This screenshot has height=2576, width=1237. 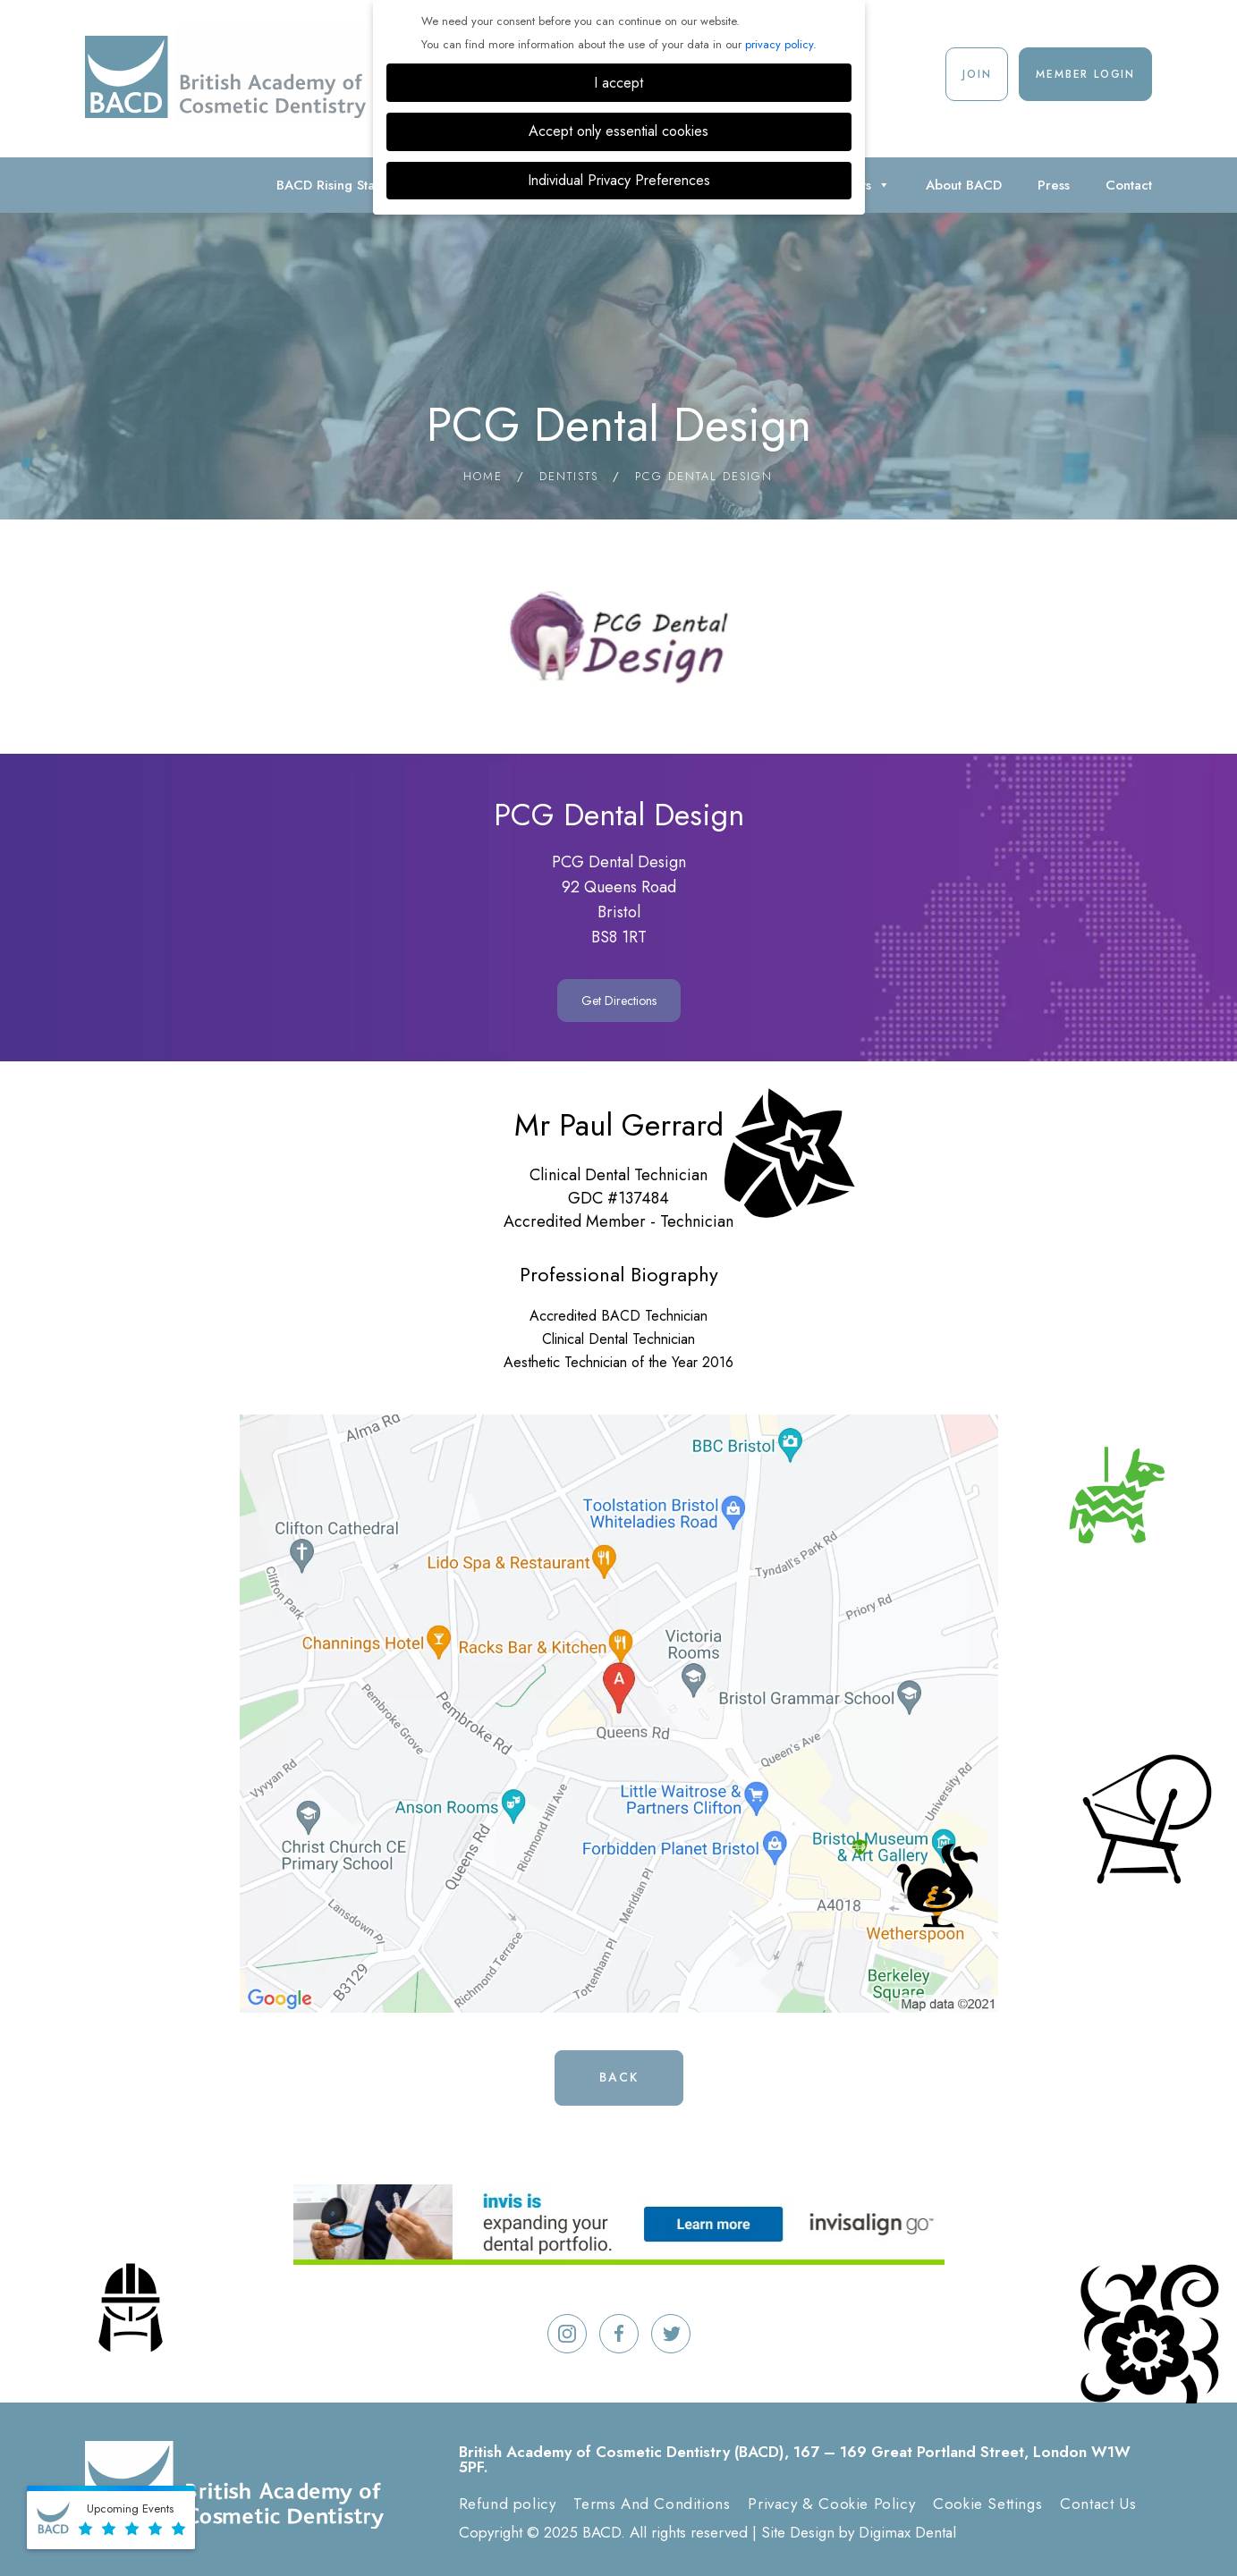 I want to click on spinning wheel crafting or fiber arts activity, so click(x=1146, y=1820).